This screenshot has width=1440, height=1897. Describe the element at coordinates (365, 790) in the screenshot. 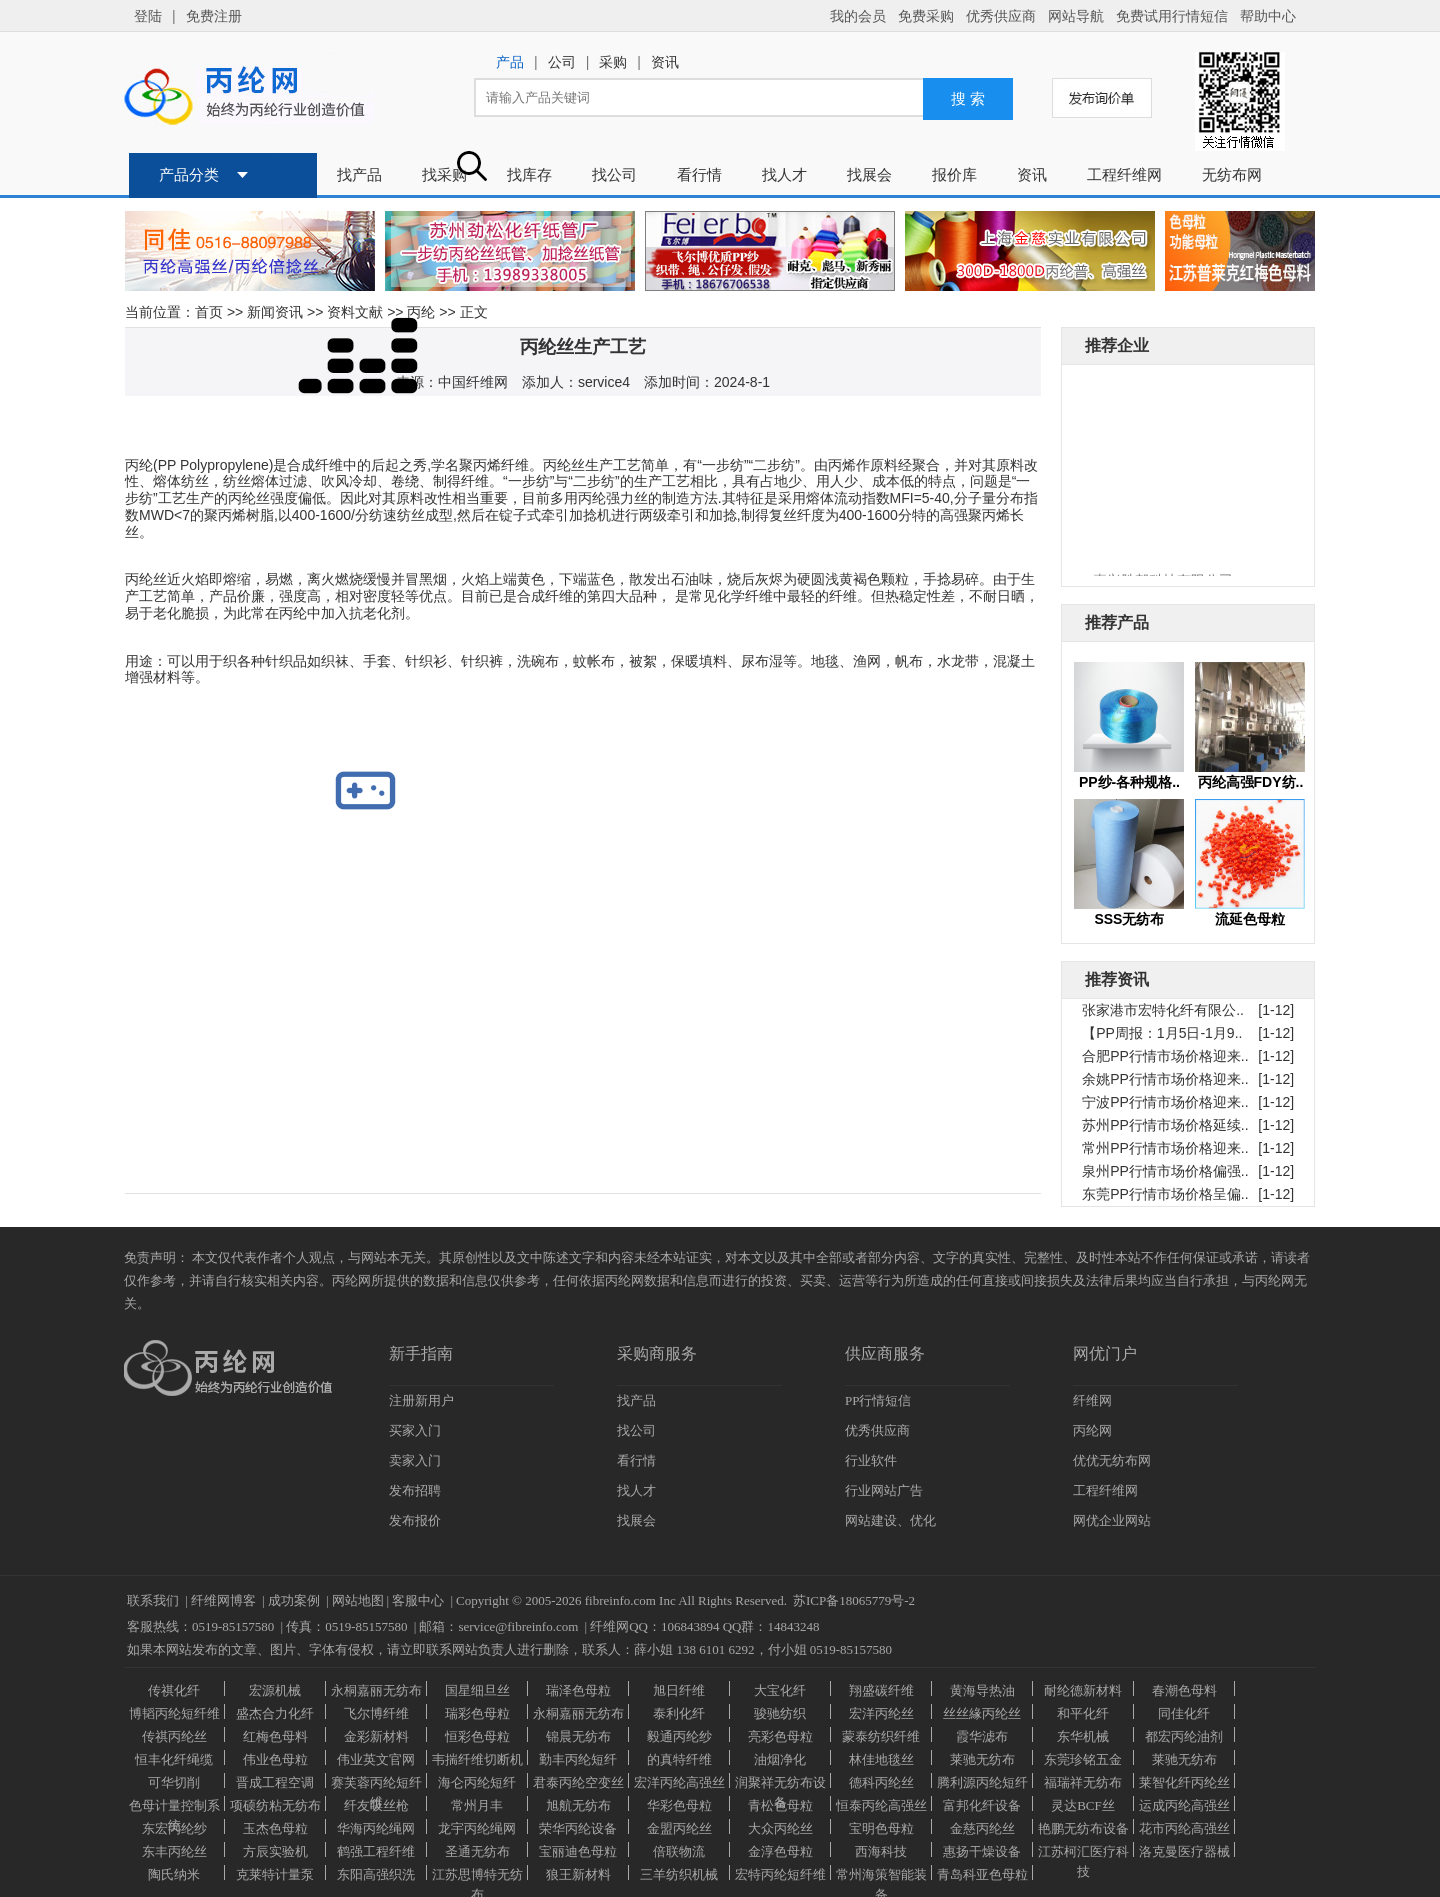

I see `access gaming or game center features` at that location.